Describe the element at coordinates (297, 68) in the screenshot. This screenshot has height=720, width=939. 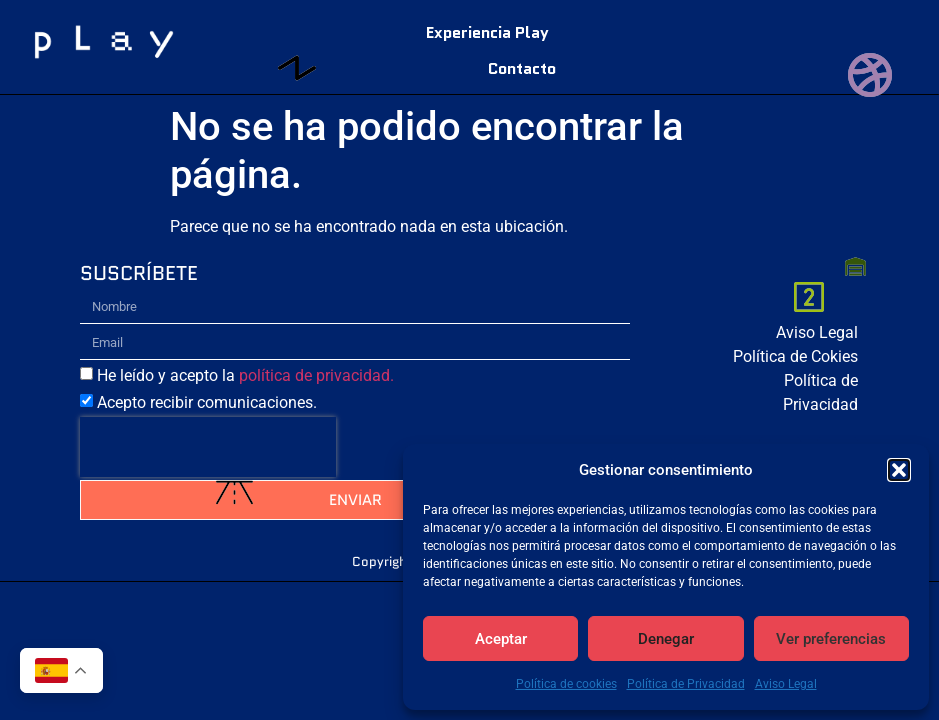
I see `select sawtooth waveform in audio synthesizer` at that location.